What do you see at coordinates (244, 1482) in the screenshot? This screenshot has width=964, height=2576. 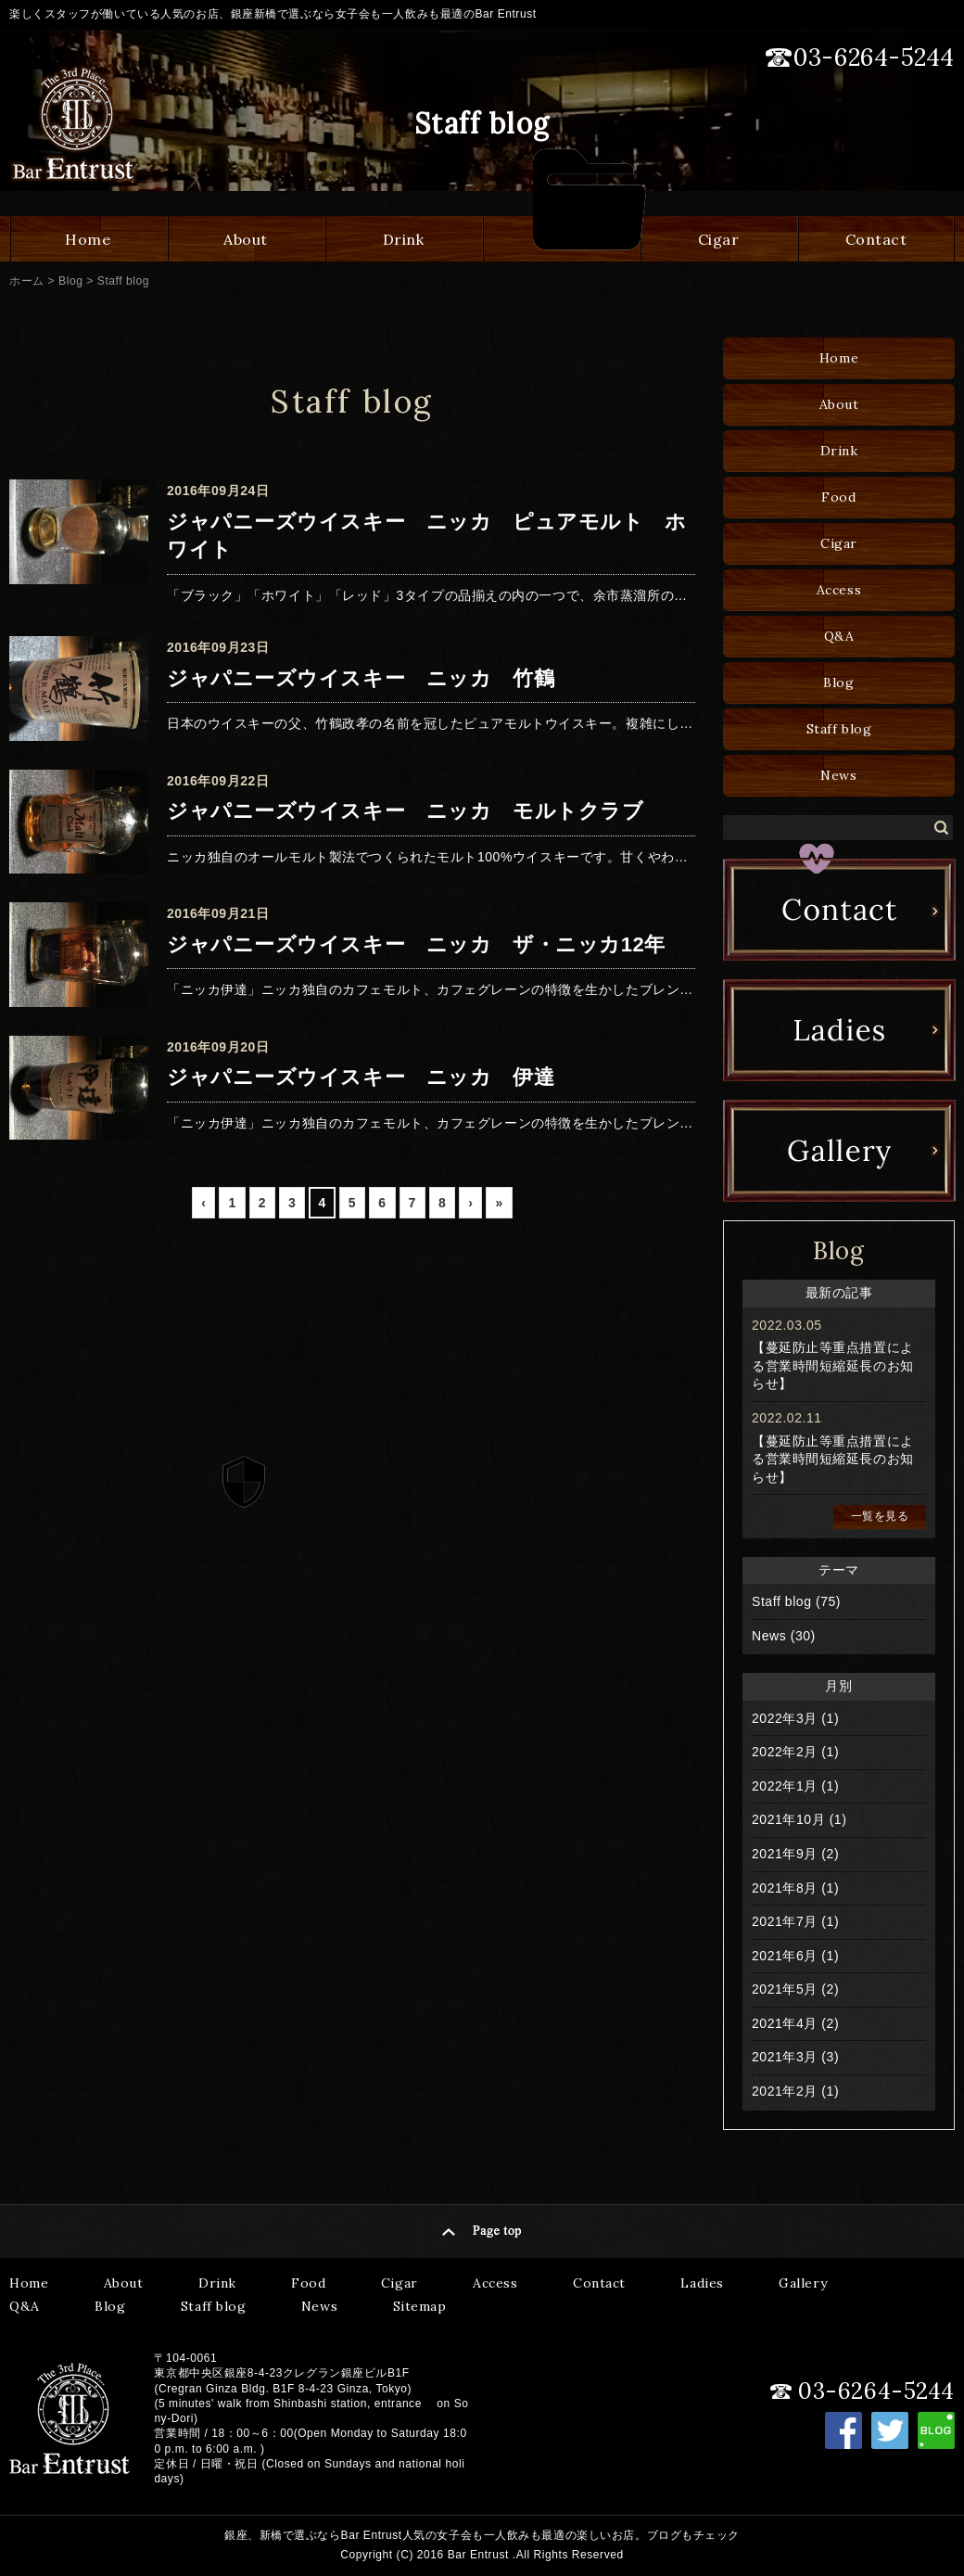 I see `access security settings` at bounding box center [244, 1482].